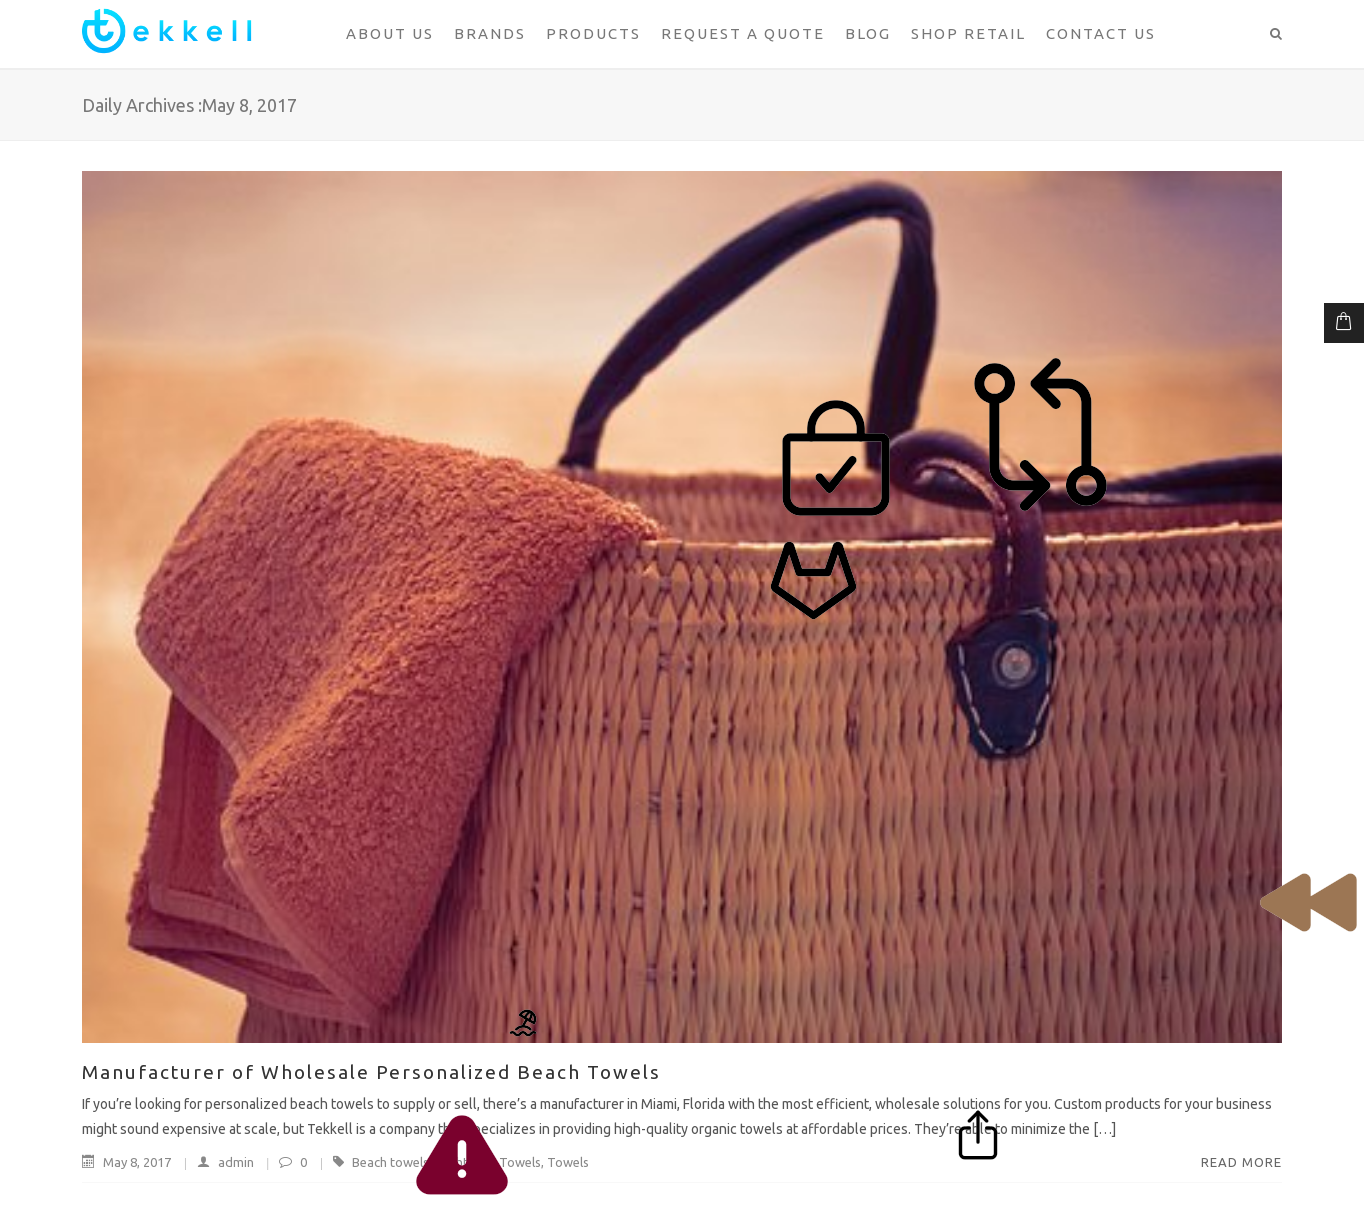  I want to click on compare branches or code versions, so click(1040, 434).